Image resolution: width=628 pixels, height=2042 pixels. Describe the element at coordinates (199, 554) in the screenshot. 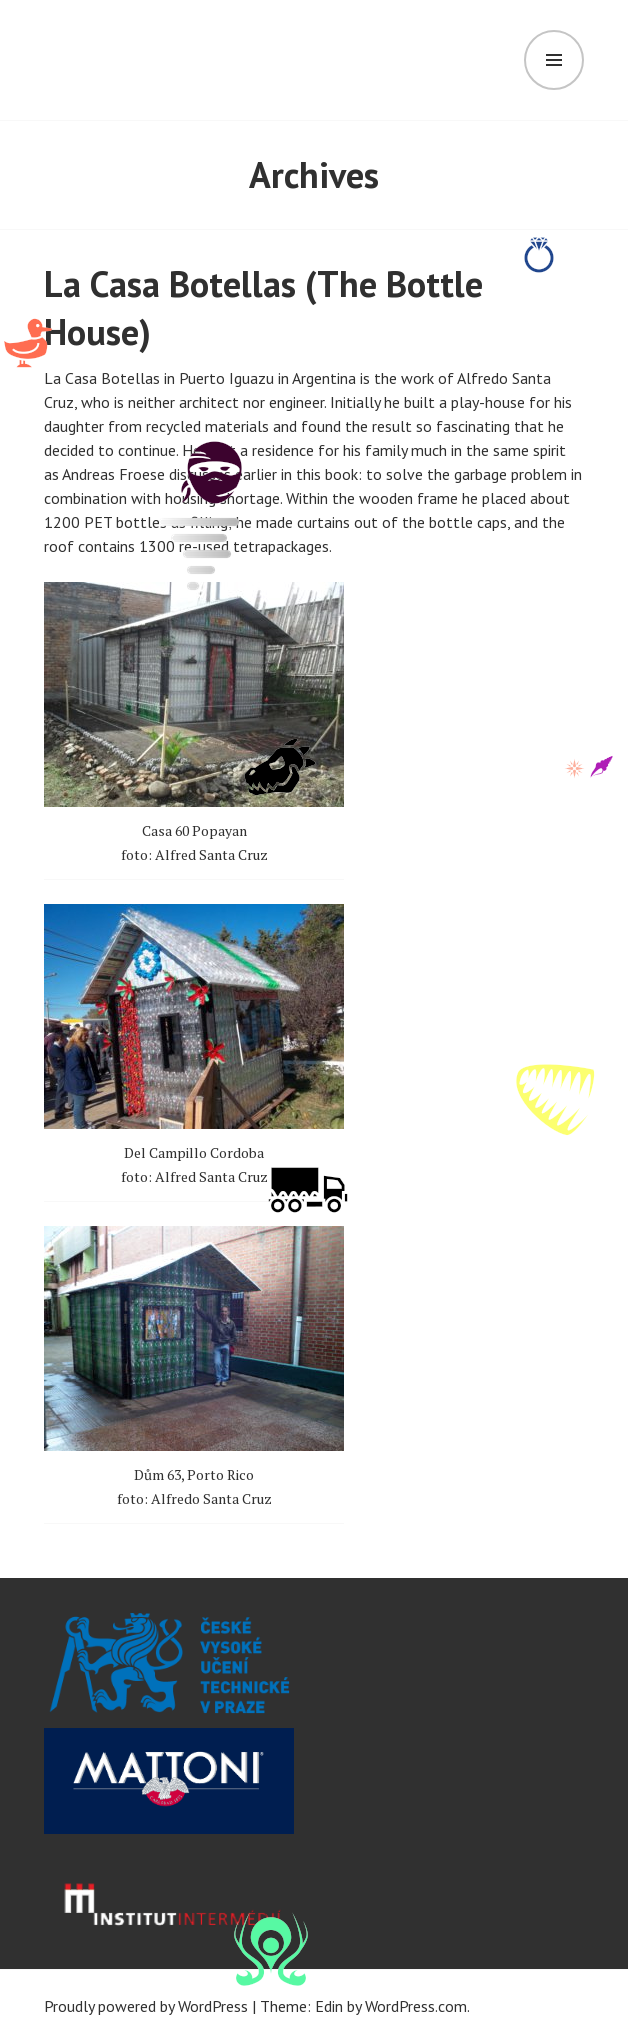

I see `indicates tornado or severe storm warning` at that location.